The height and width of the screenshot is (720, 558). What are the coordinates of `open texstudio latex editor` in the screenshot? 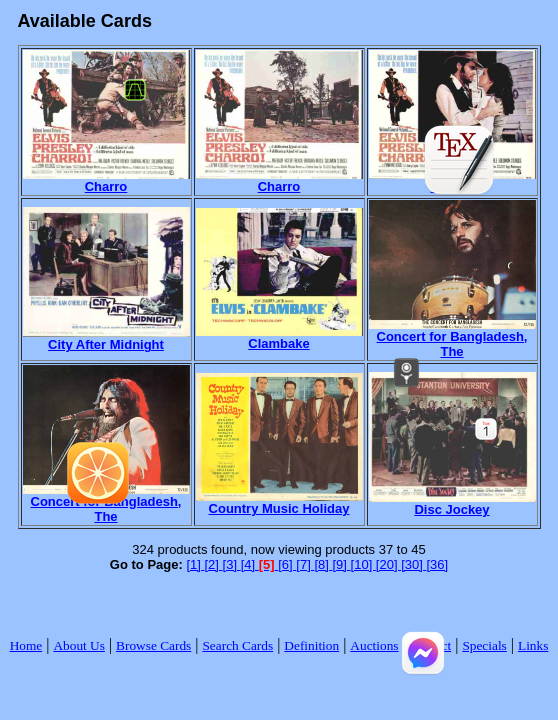 It's located at (459, 160).